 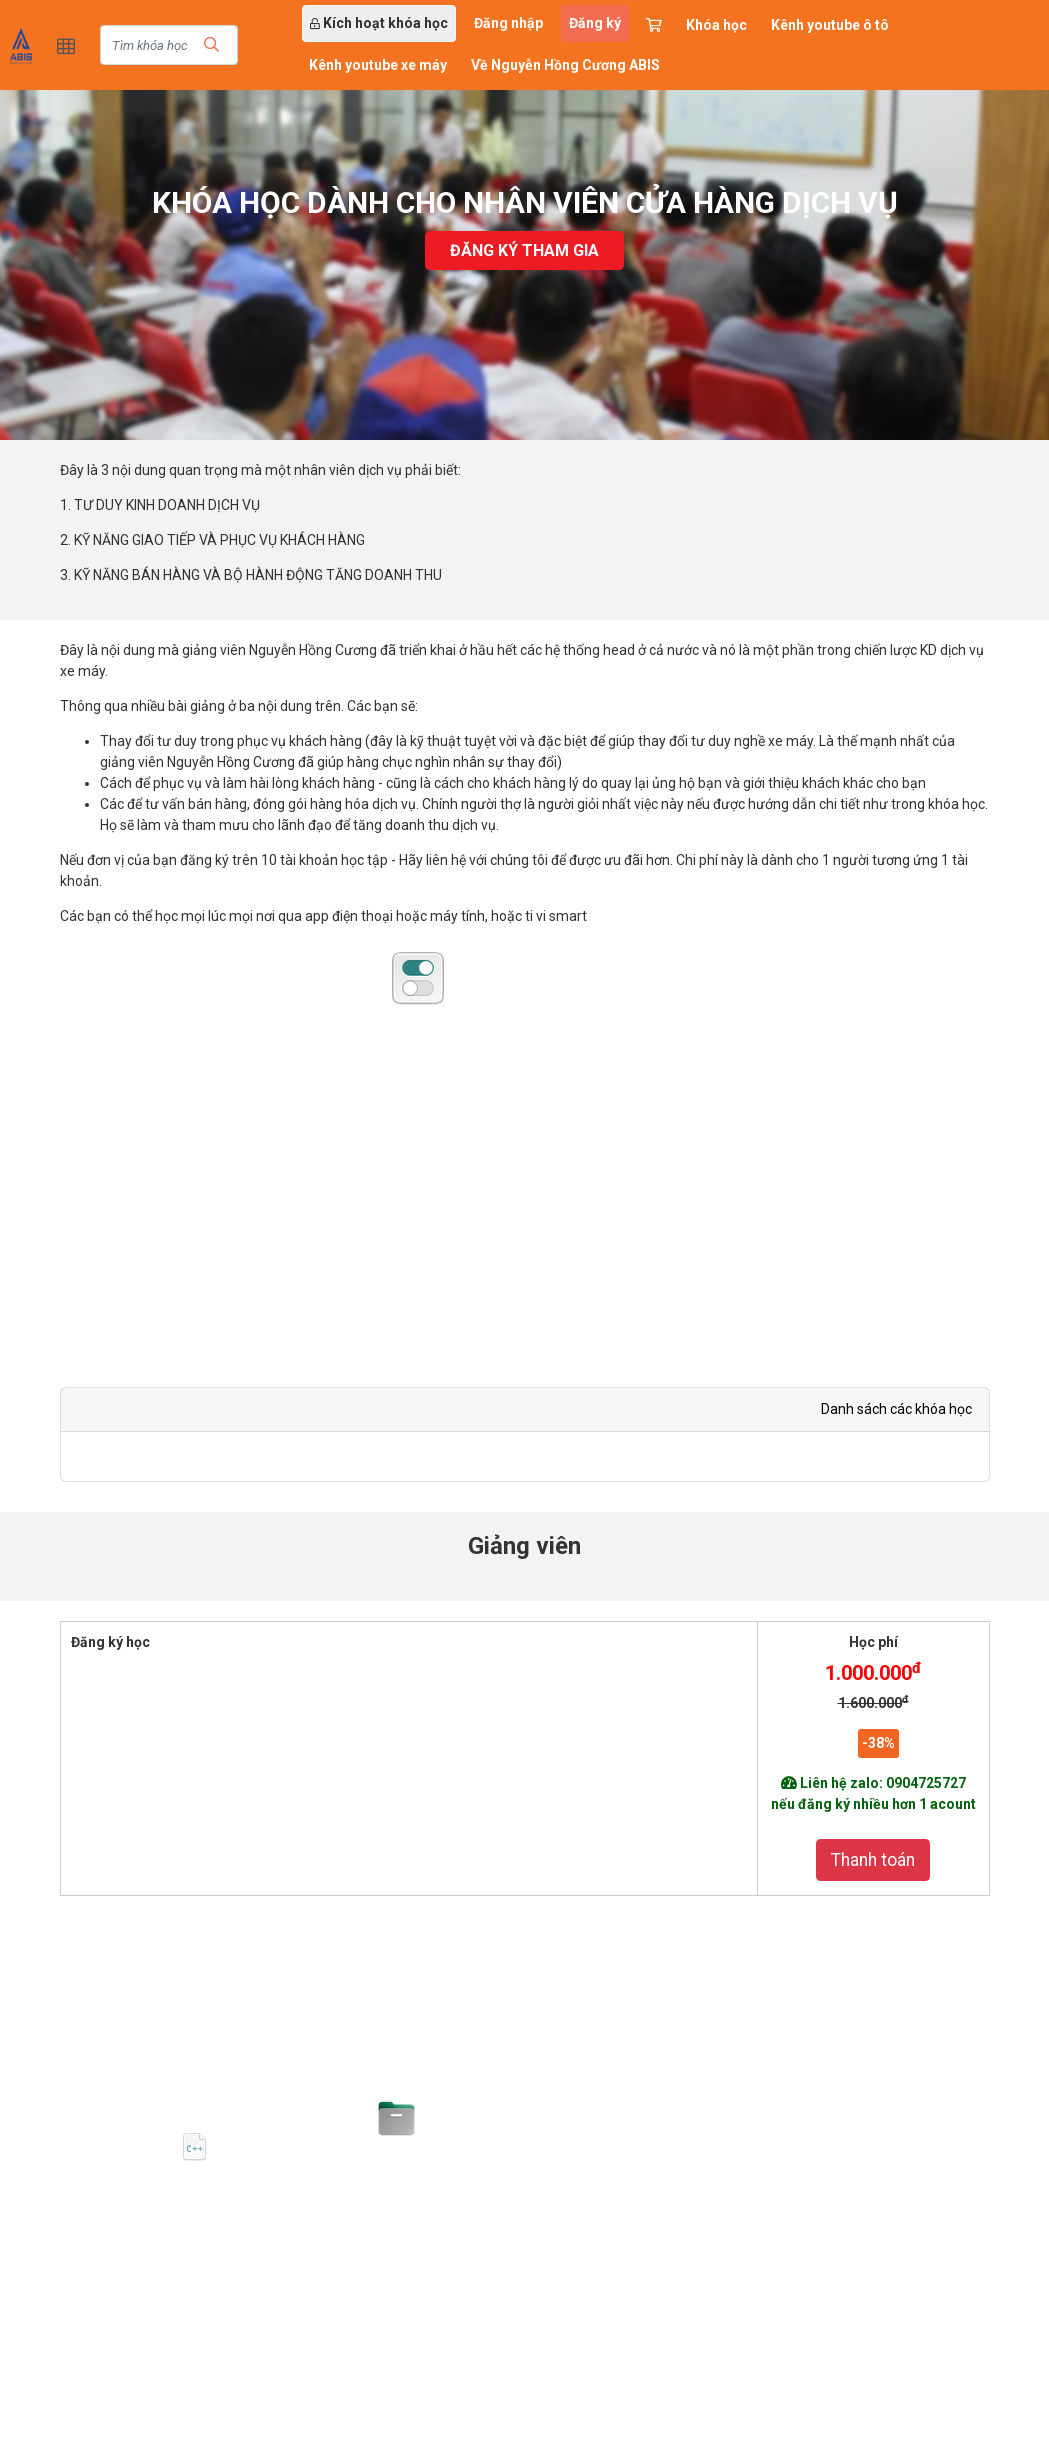 What do you see at coordinates (418, 978) in the screenshot?
I see `open unity tweak tool settings` at bounding box center [418, 978].